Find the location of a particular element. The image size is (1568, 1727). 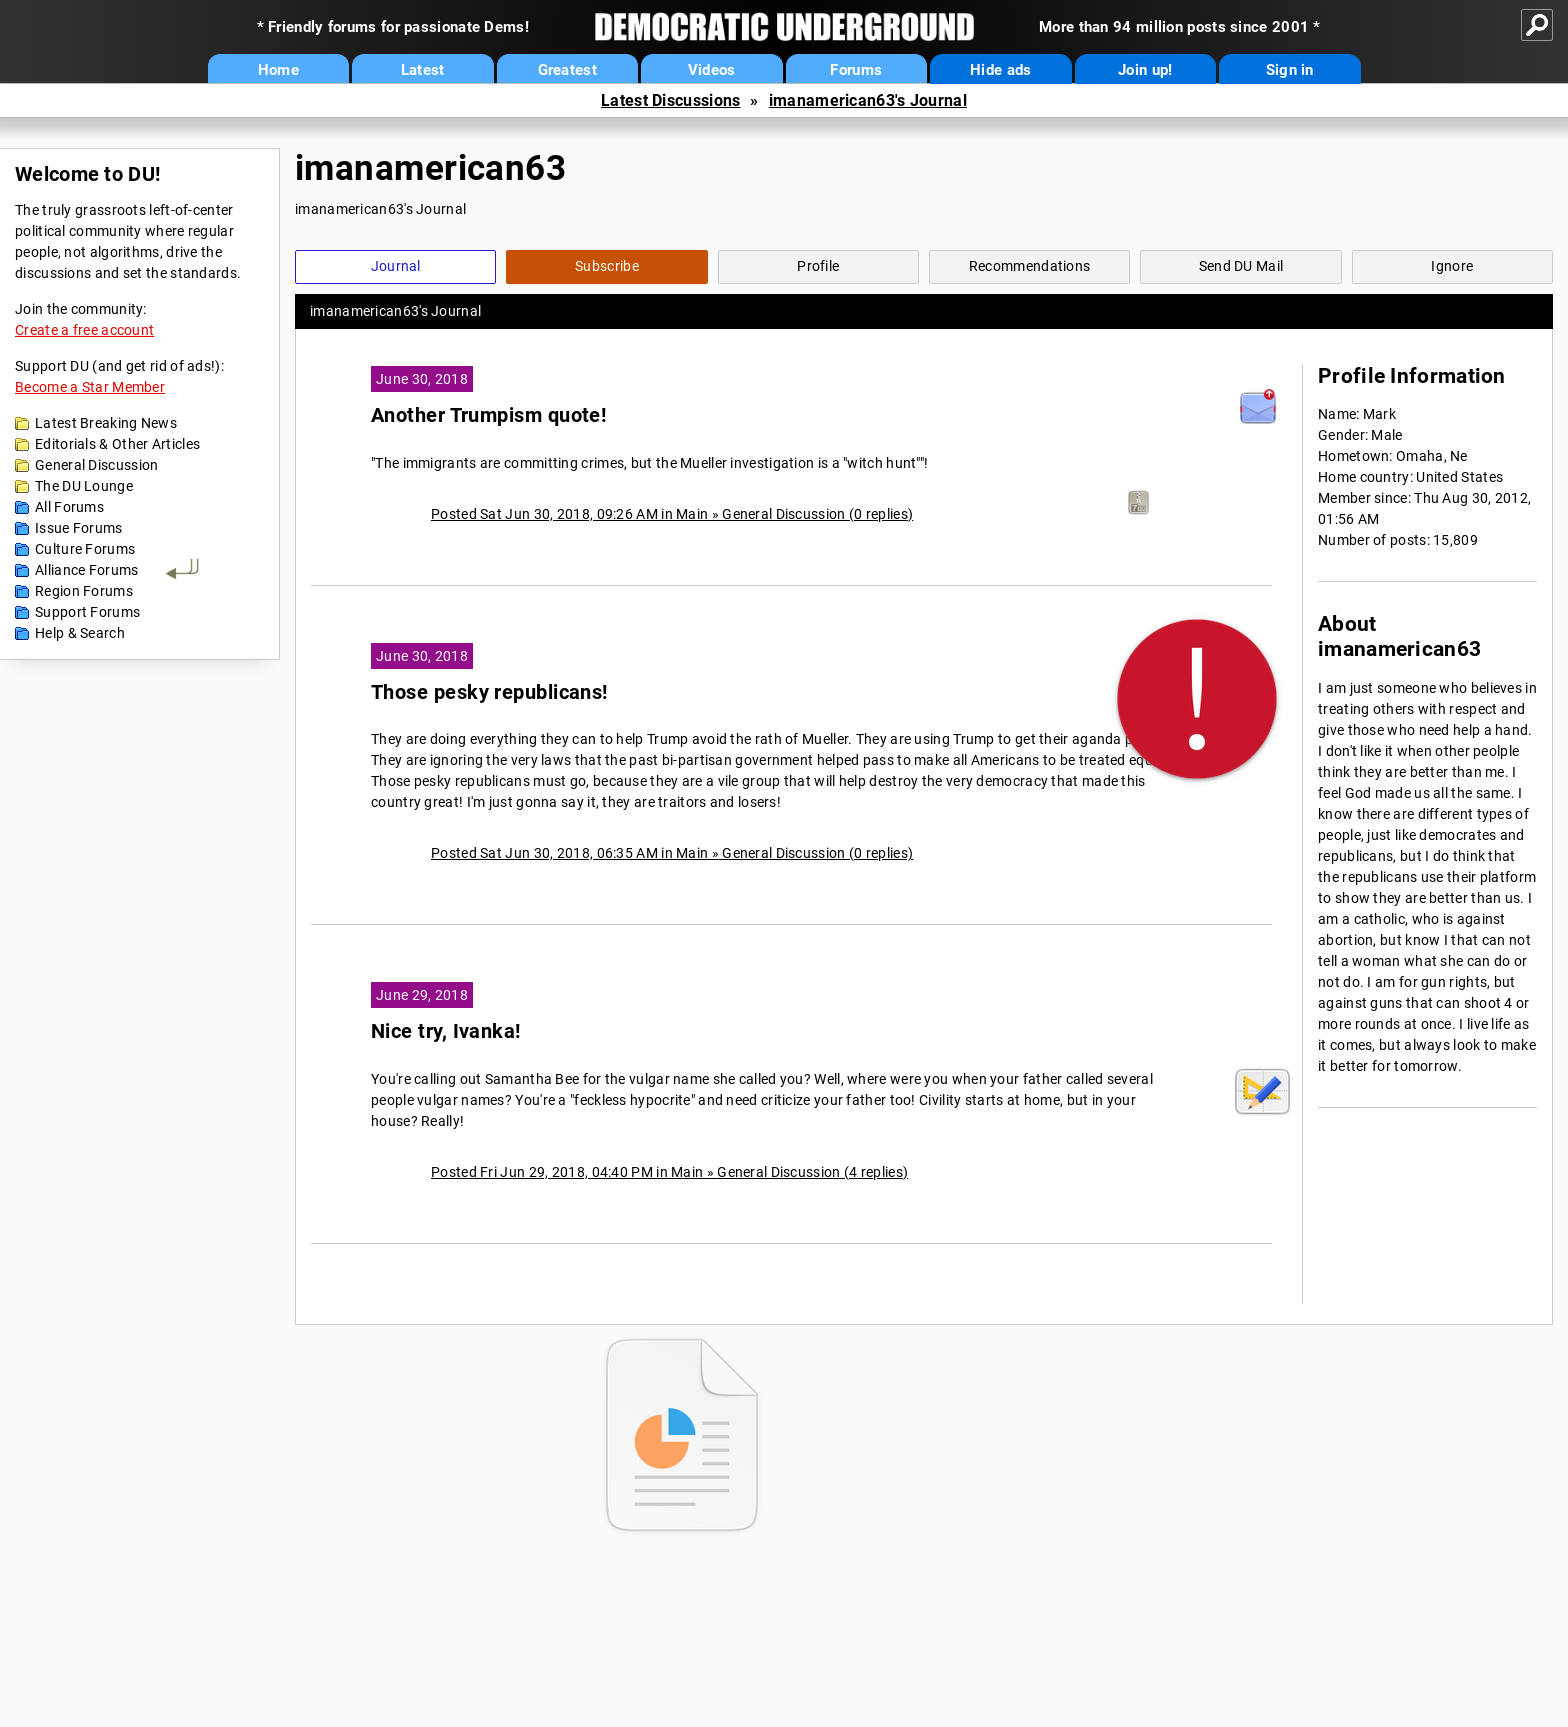

reply to all recipients of an email is located at coordinates (181, 566).